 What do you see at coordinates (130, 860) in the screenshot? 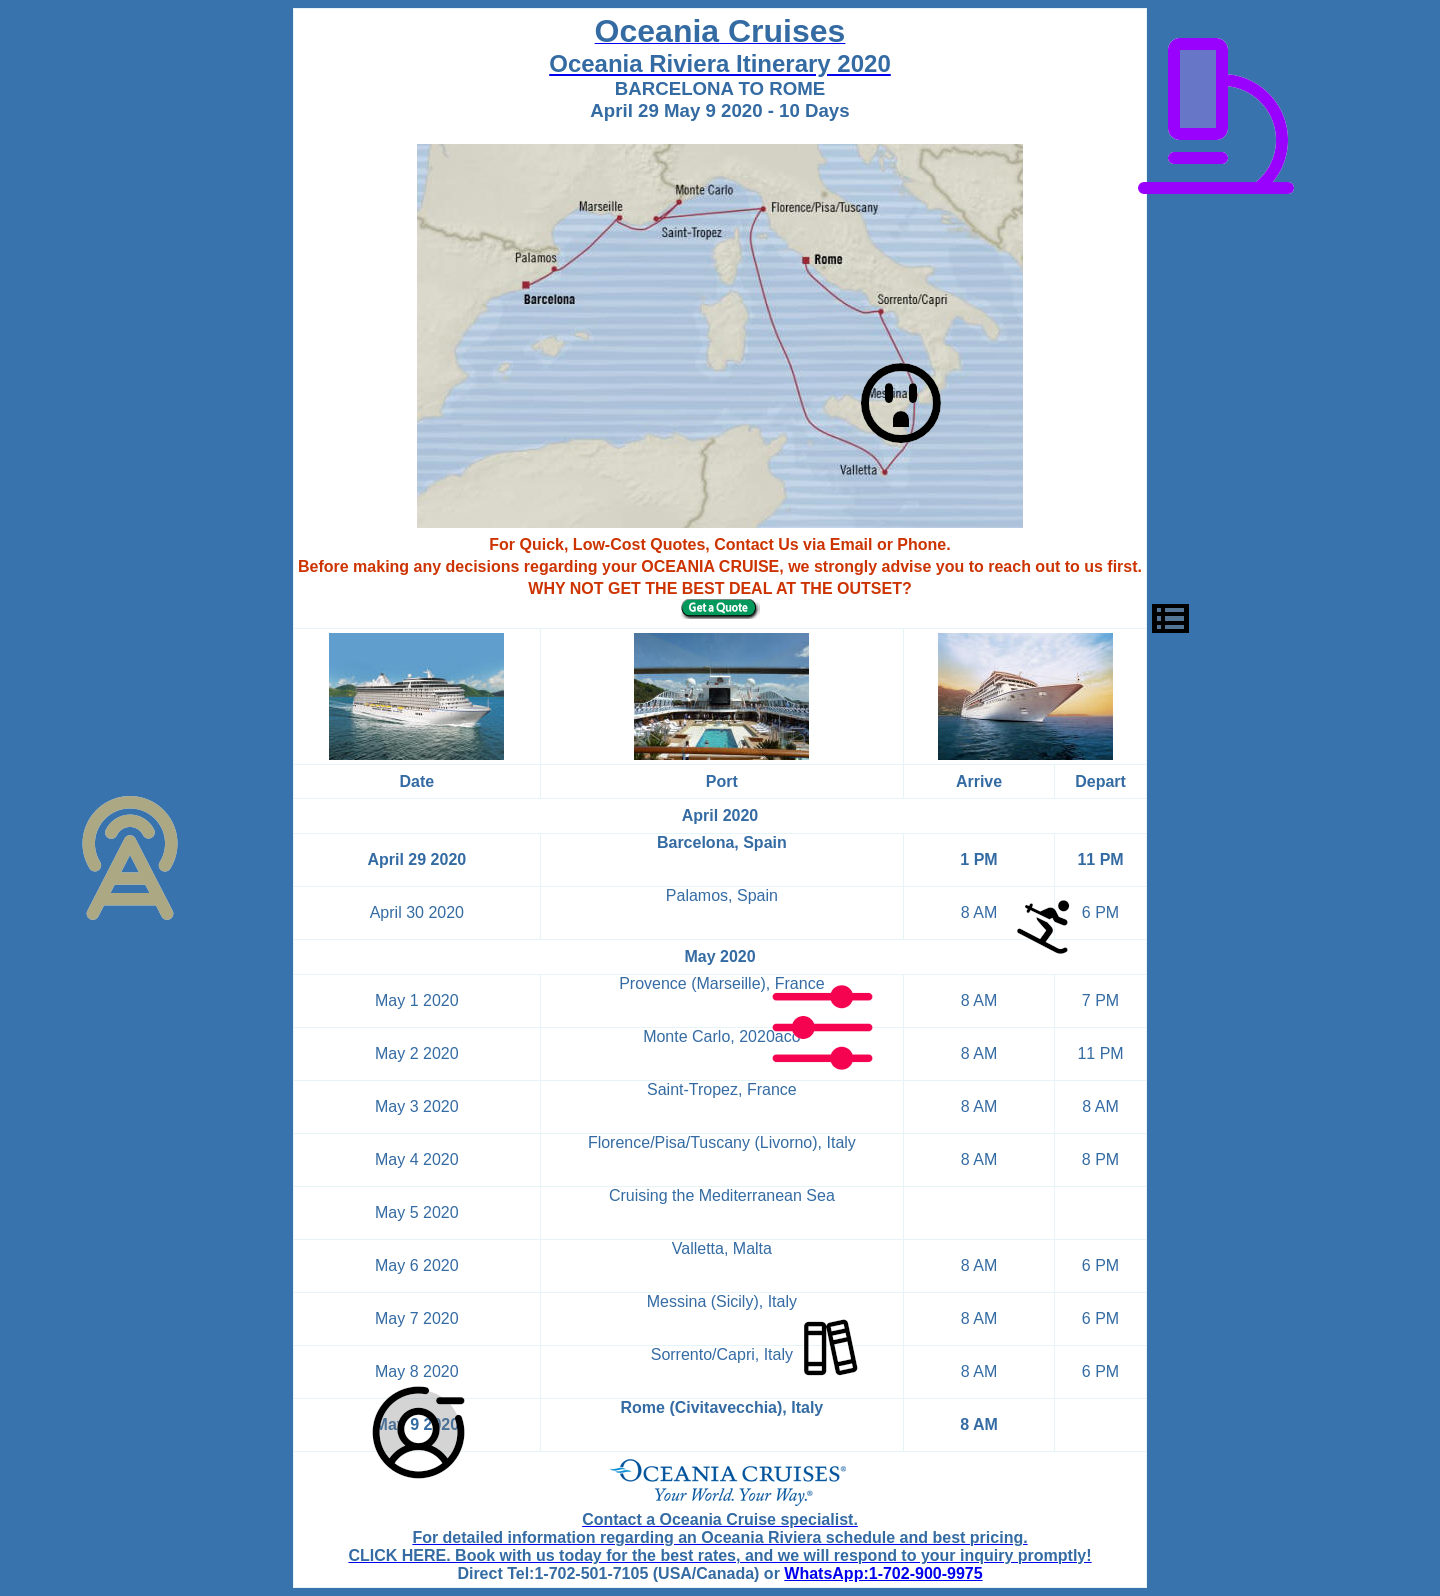
I see `indicates cellular network signal or coverage` at bounding box center [130, 860].